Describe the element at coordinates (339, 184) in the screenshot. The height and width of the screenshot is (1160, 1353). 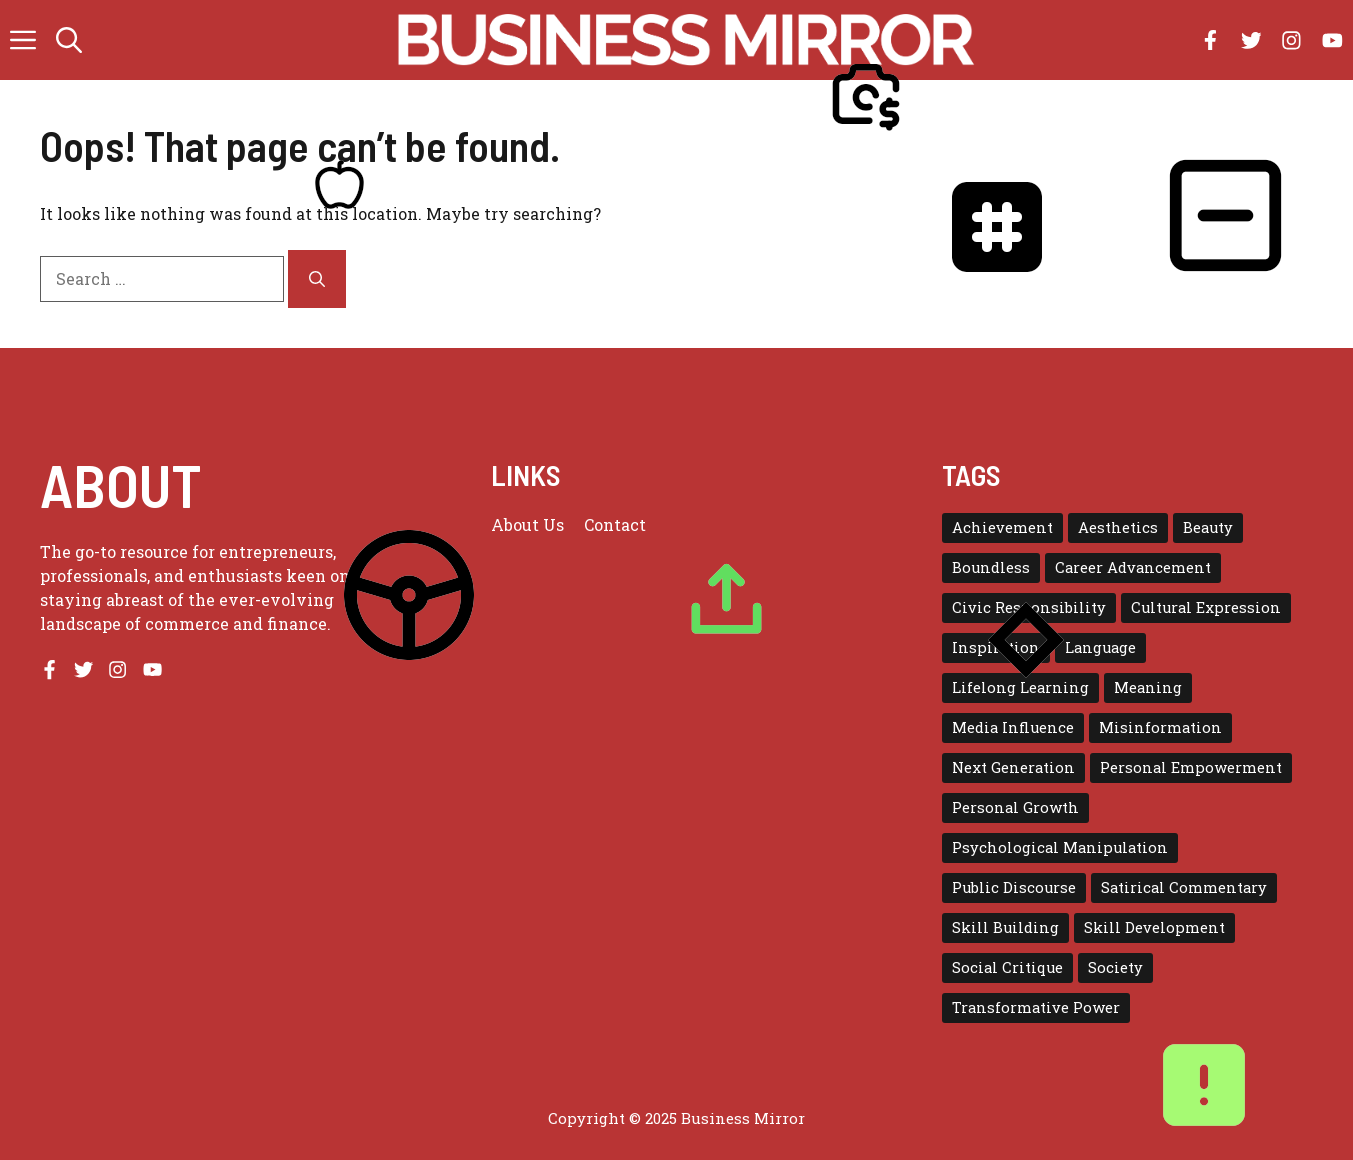
I see `access health or nutrition tracking` at that location.